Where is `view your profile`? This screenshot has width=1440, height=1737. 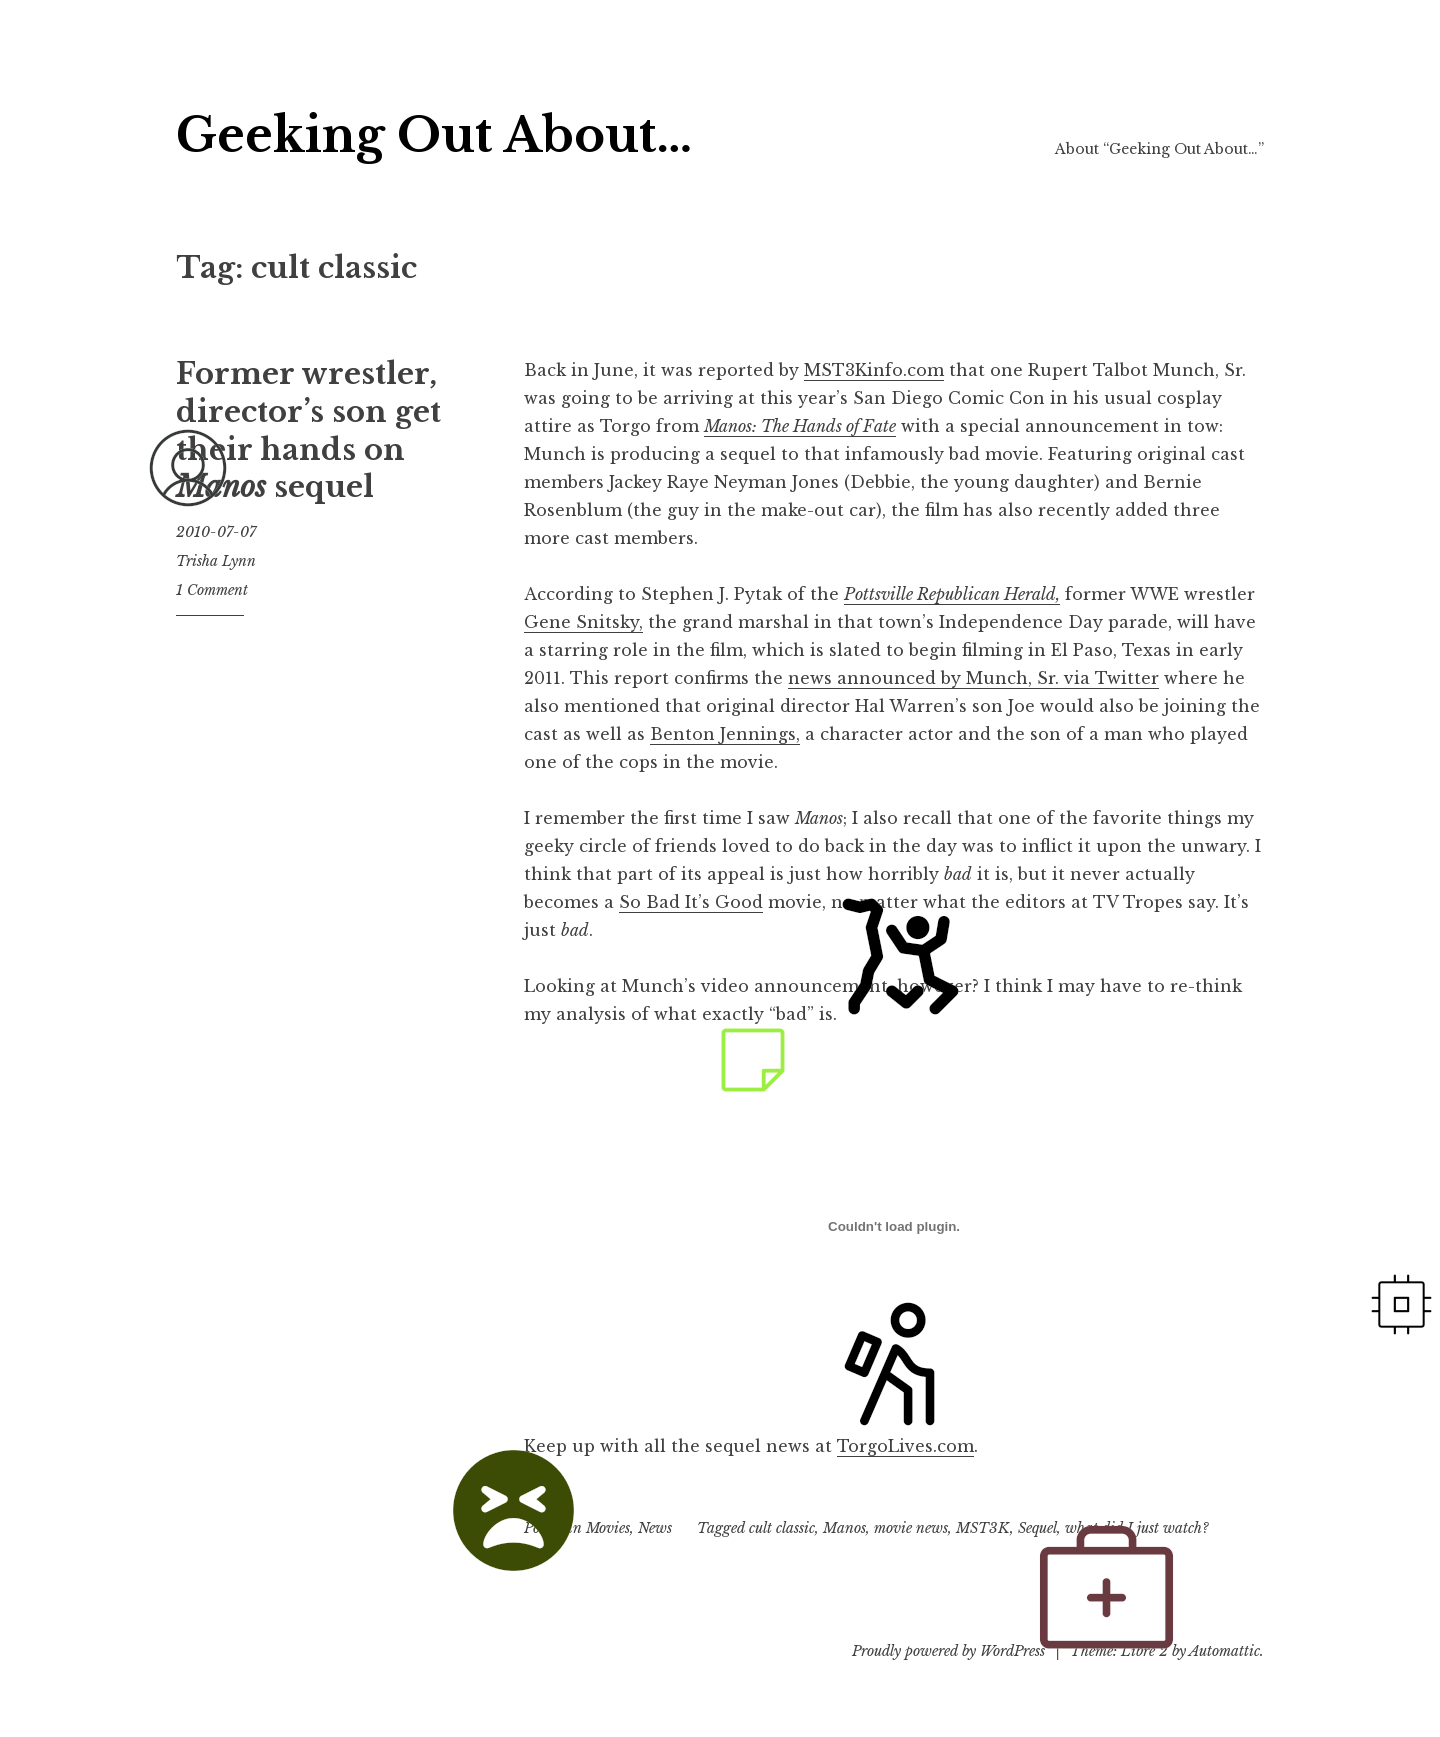
view your profile is located at coordinates (188, 468).